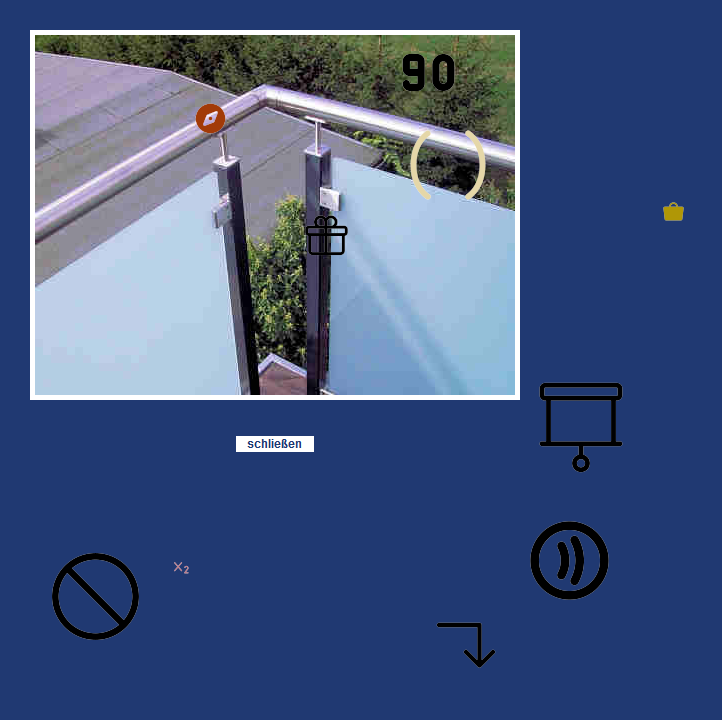  Describe the element at coordinates (448, 165) in the screenshot. I see `insert parentheses or grouping brackets` at that location.